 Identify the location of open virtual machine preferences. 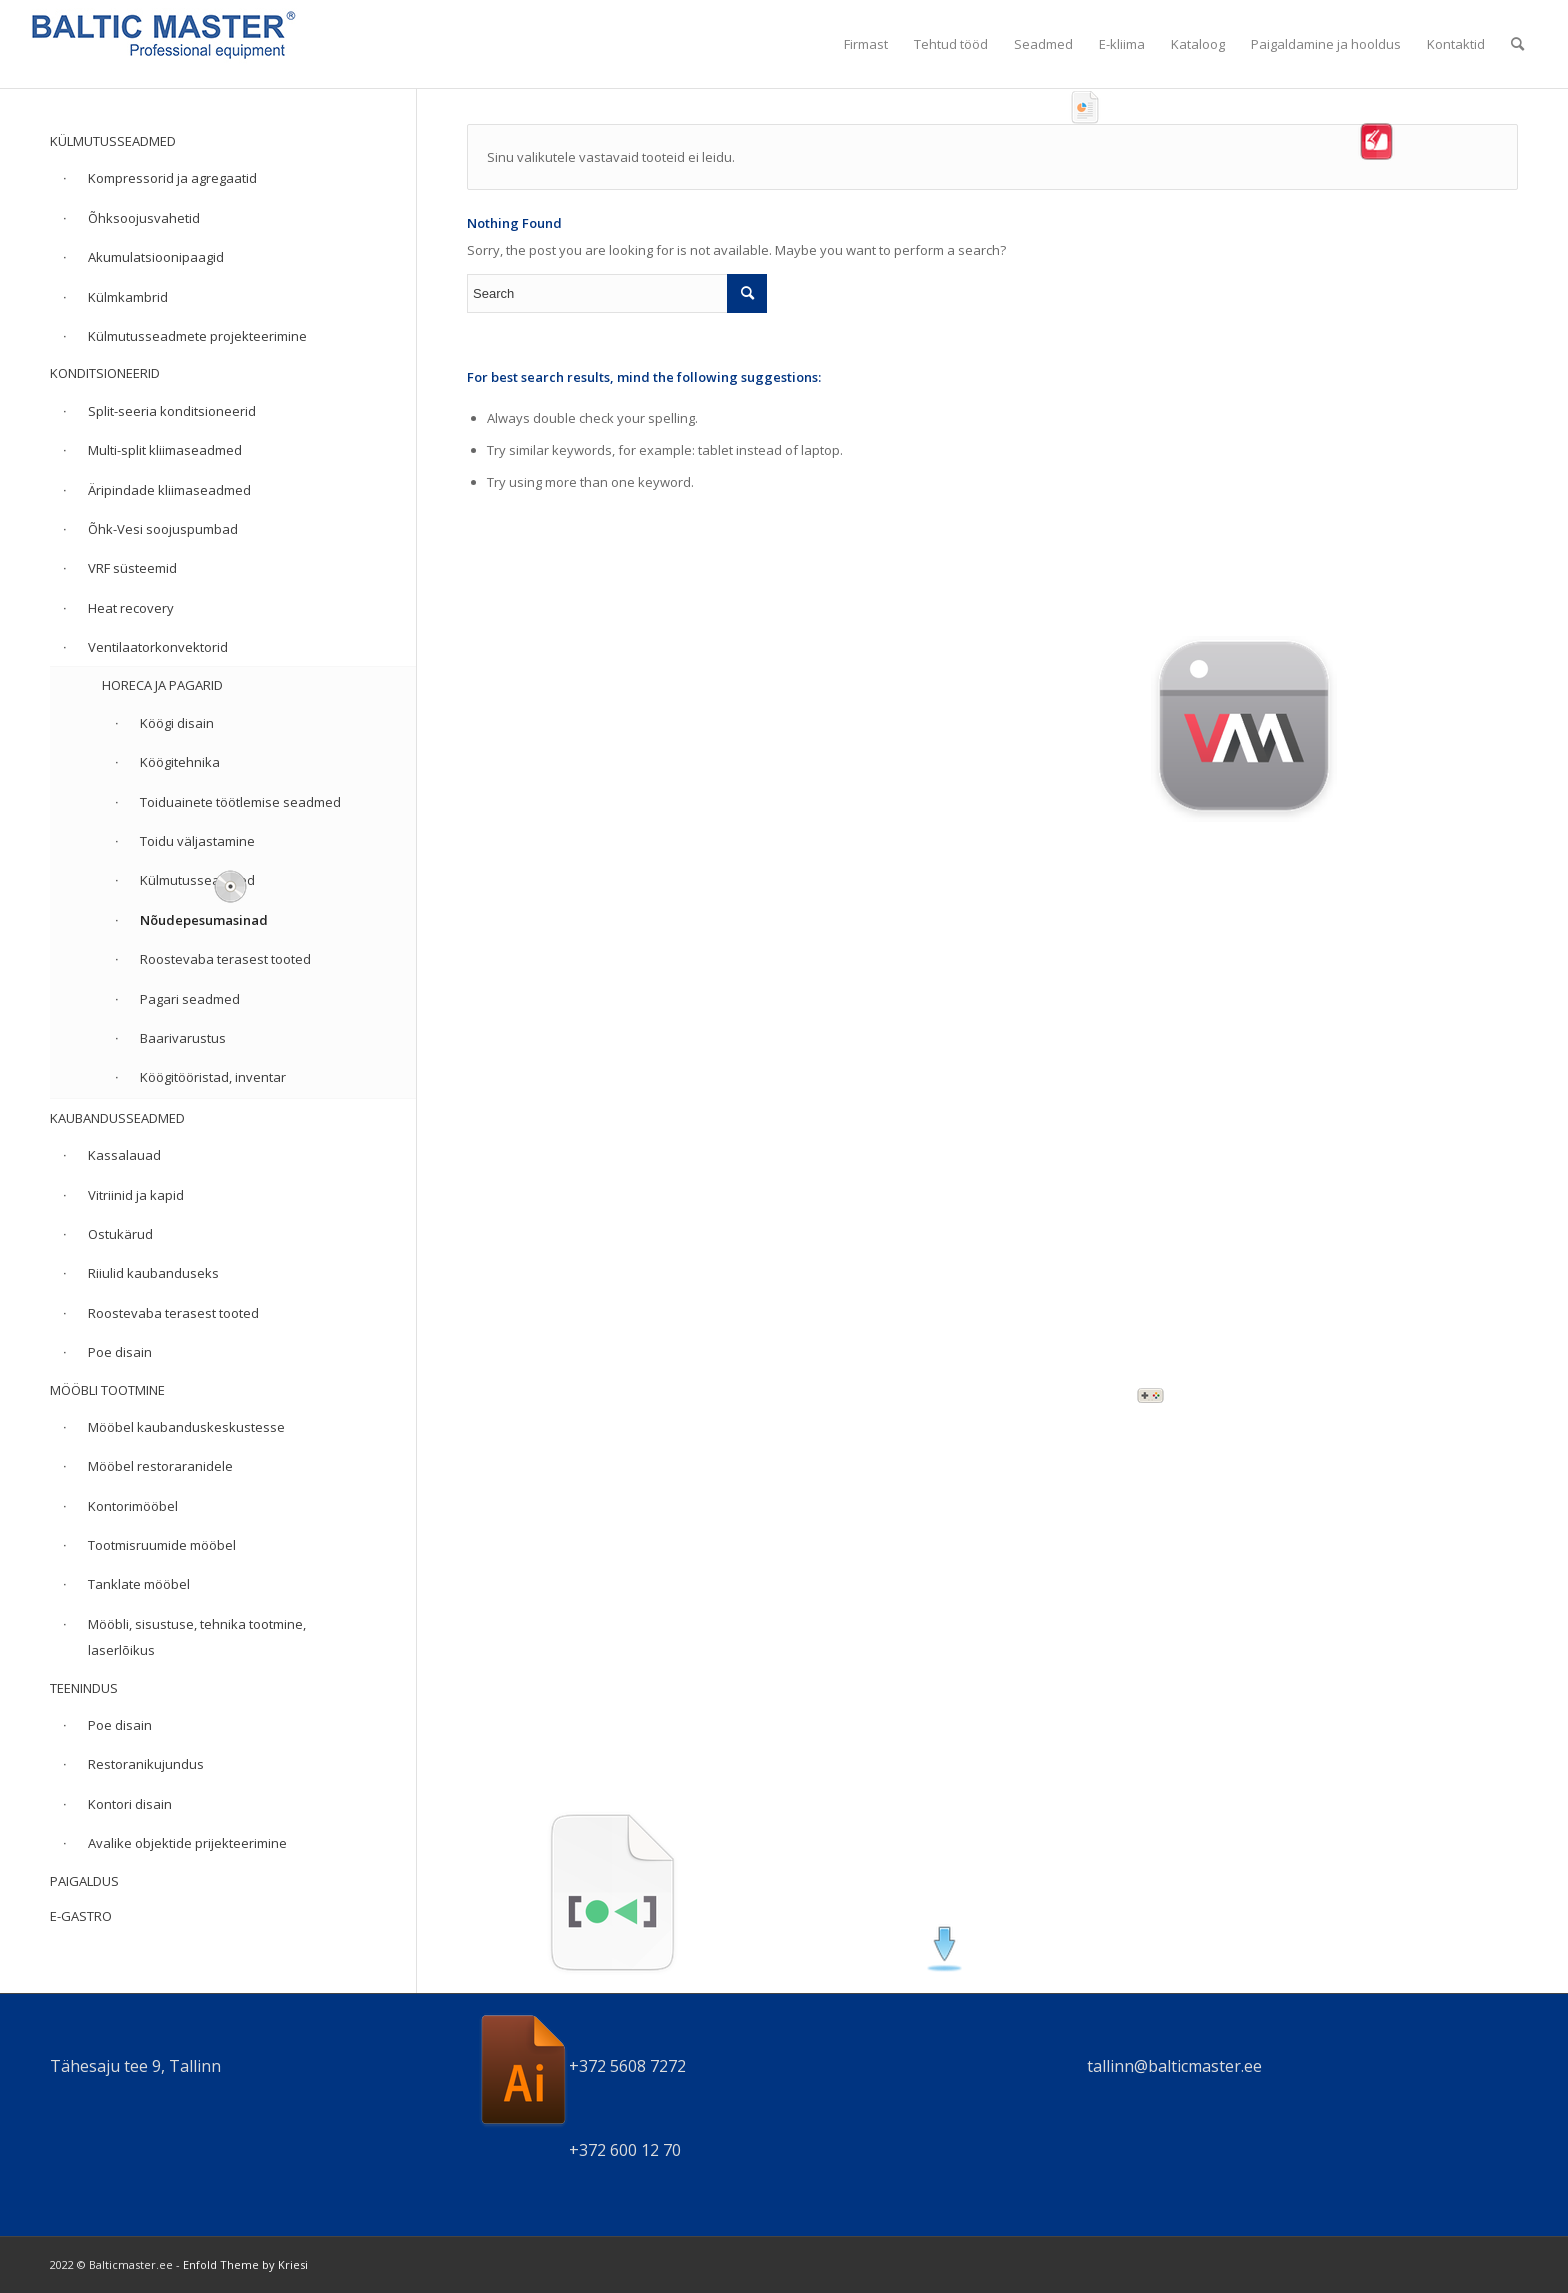
(1244, 729).